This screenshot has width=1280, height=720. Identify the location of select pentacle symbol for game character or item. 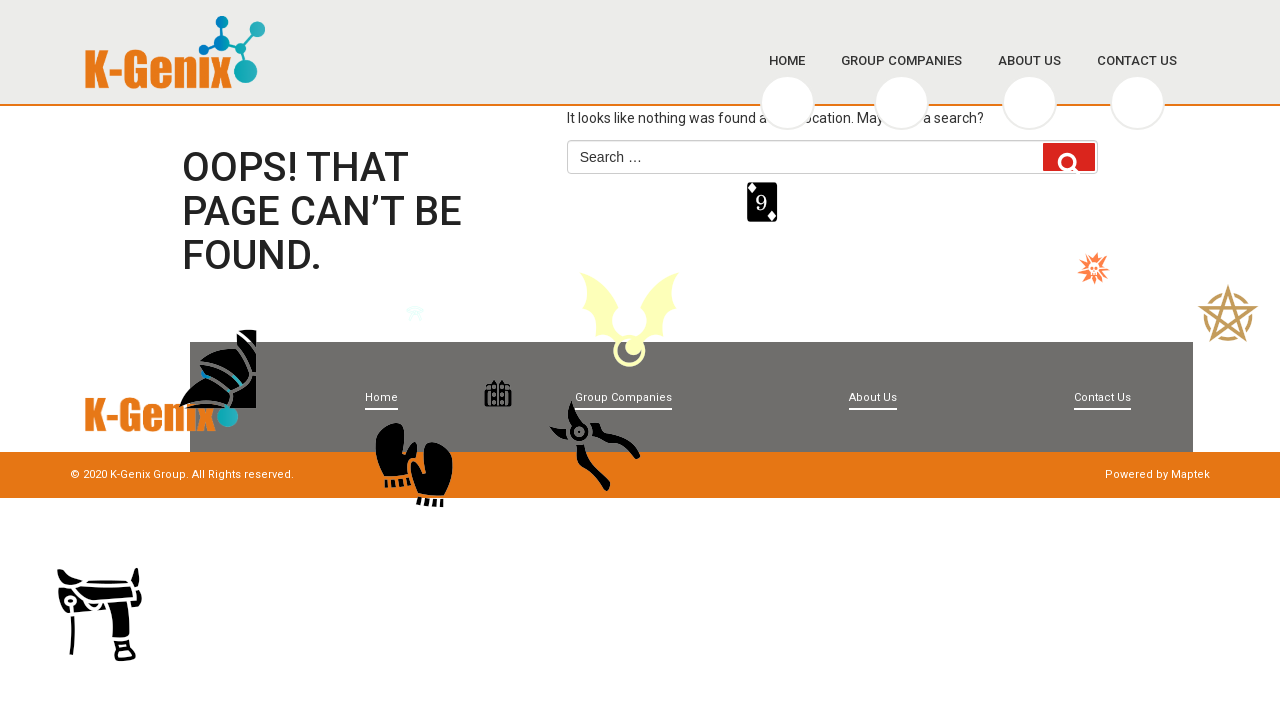
(1228, 313).